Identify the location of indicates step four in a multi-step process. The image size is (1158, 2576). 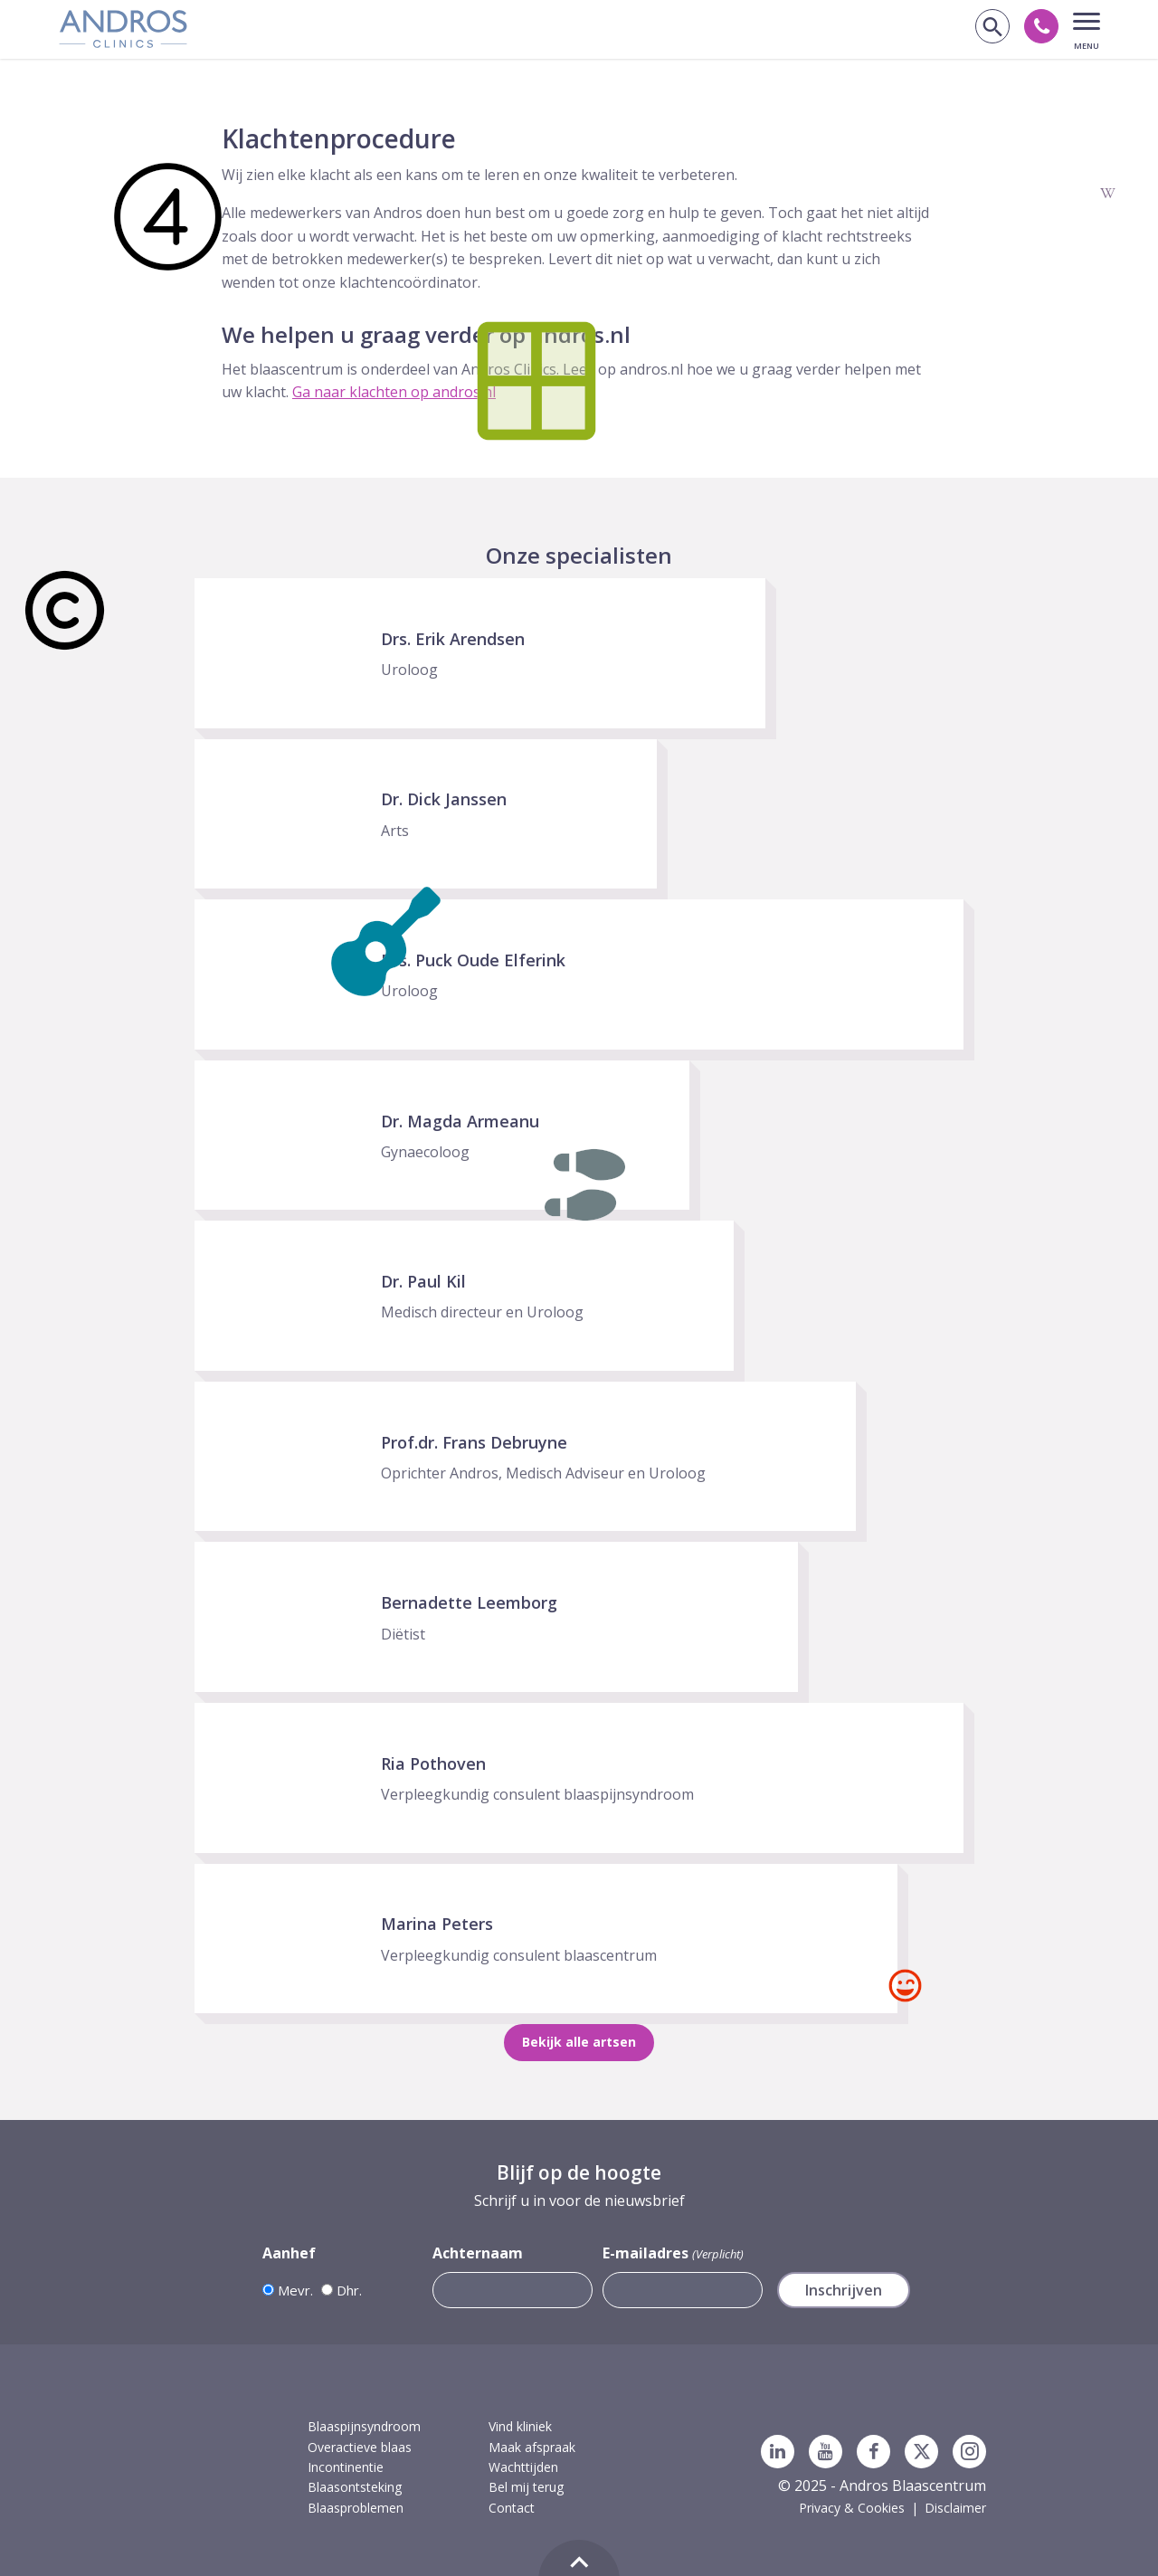
(167, 216).